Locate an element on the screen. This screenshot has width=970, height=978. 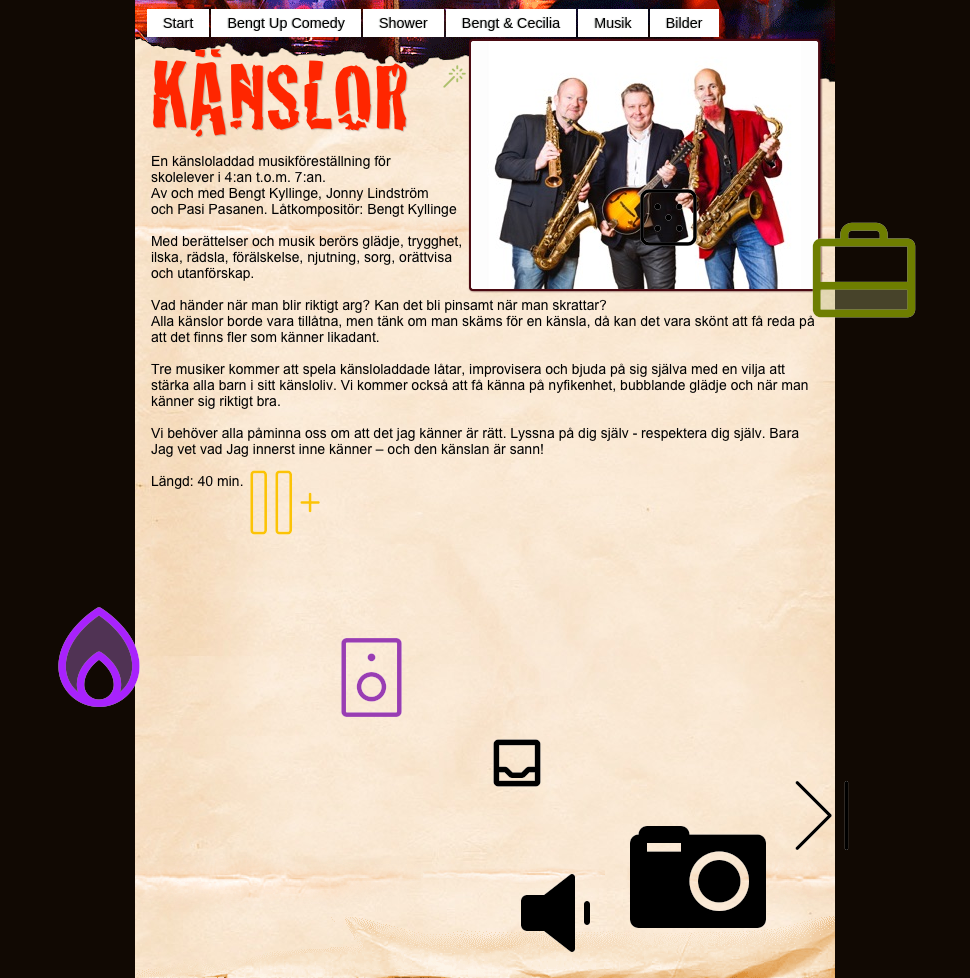
adjust speaker or audio output settings is located at coordinates (371, 677).